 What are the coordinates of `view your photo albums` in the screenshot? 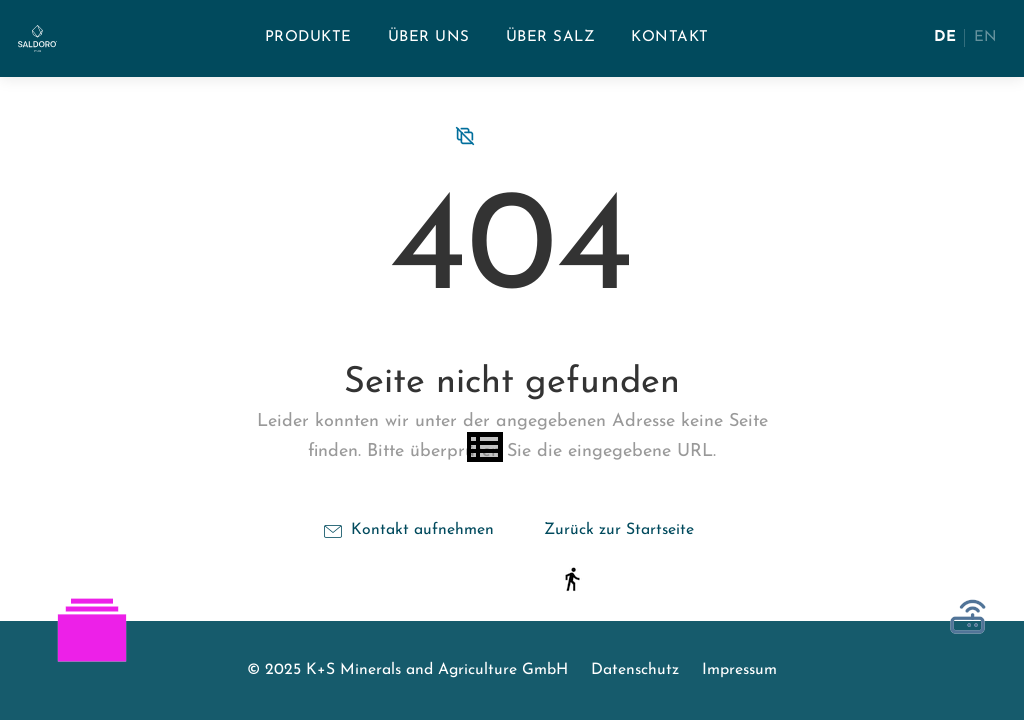 It's located at (92, 630).